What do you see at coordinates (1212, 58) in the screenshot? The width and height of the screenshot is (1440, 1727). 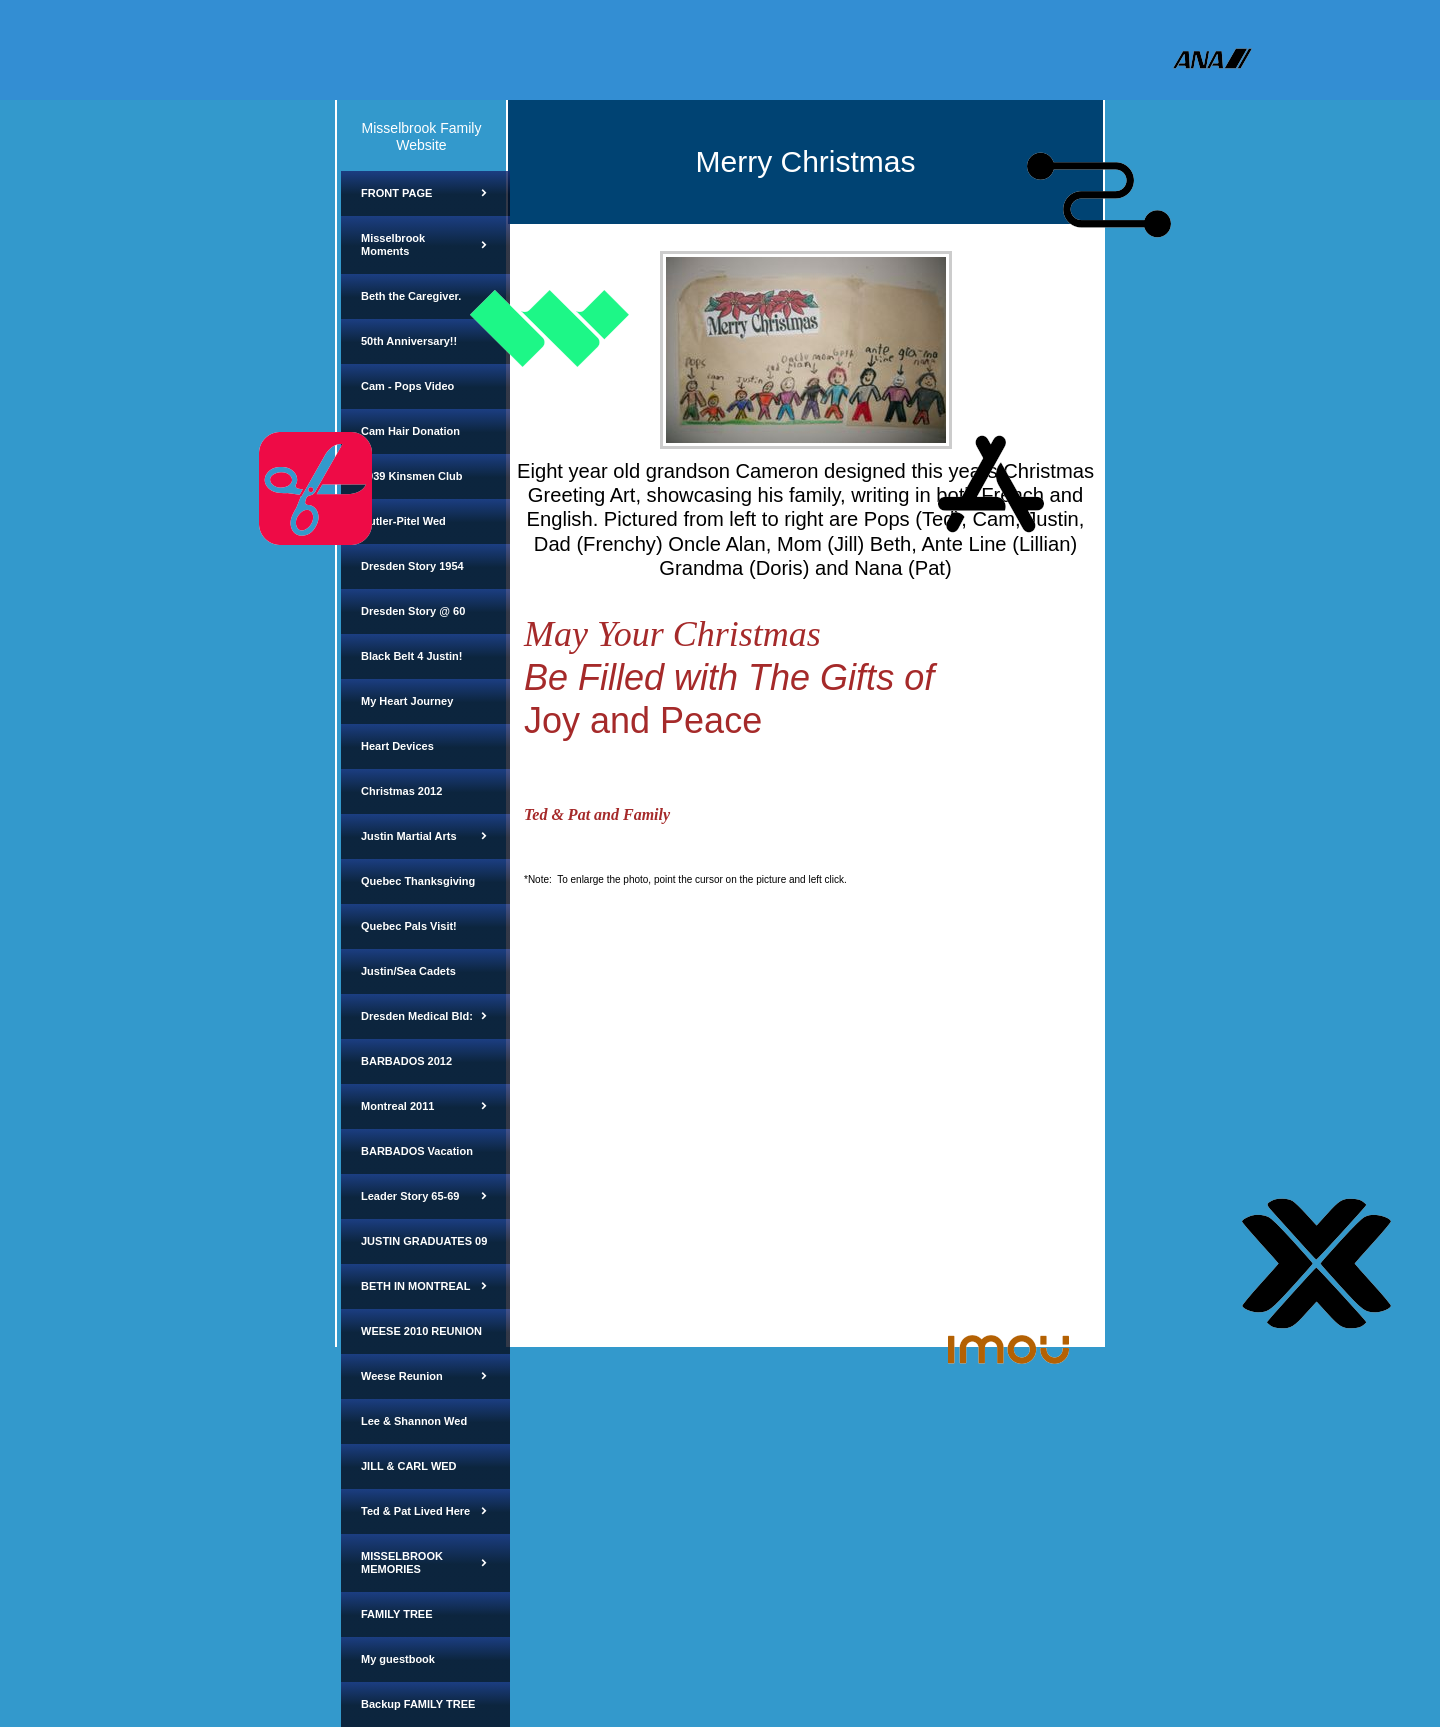 I see `ANA (All Nippon Airways) airline logo` at bounding box center [1212, 58].